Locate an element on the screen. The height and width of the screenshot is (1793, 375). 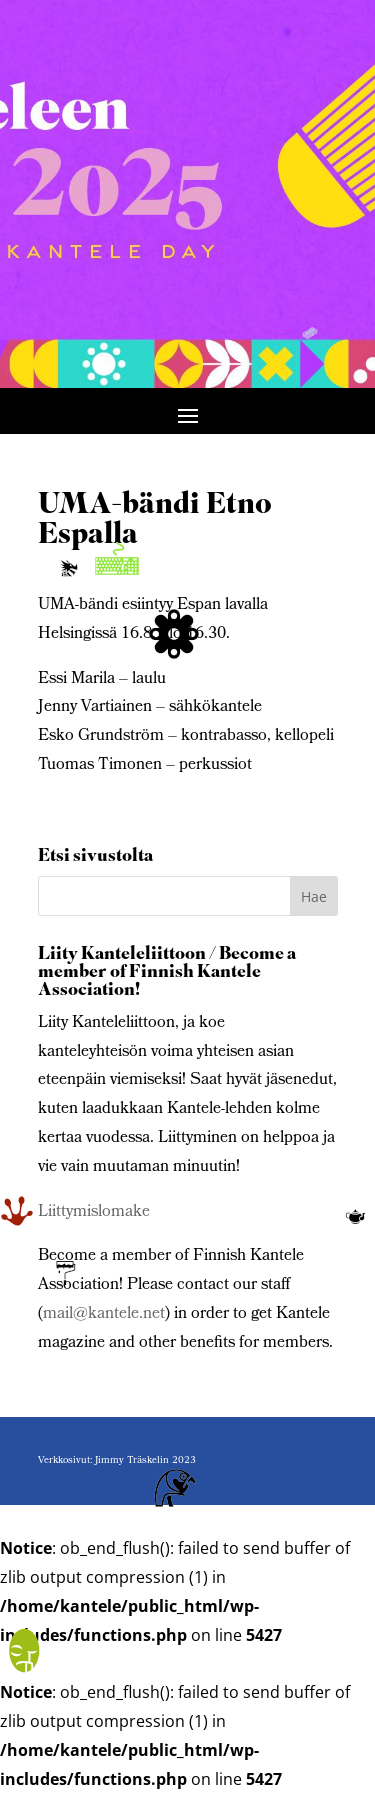
open on-screen keyboard is located at coordinates (117, 566).